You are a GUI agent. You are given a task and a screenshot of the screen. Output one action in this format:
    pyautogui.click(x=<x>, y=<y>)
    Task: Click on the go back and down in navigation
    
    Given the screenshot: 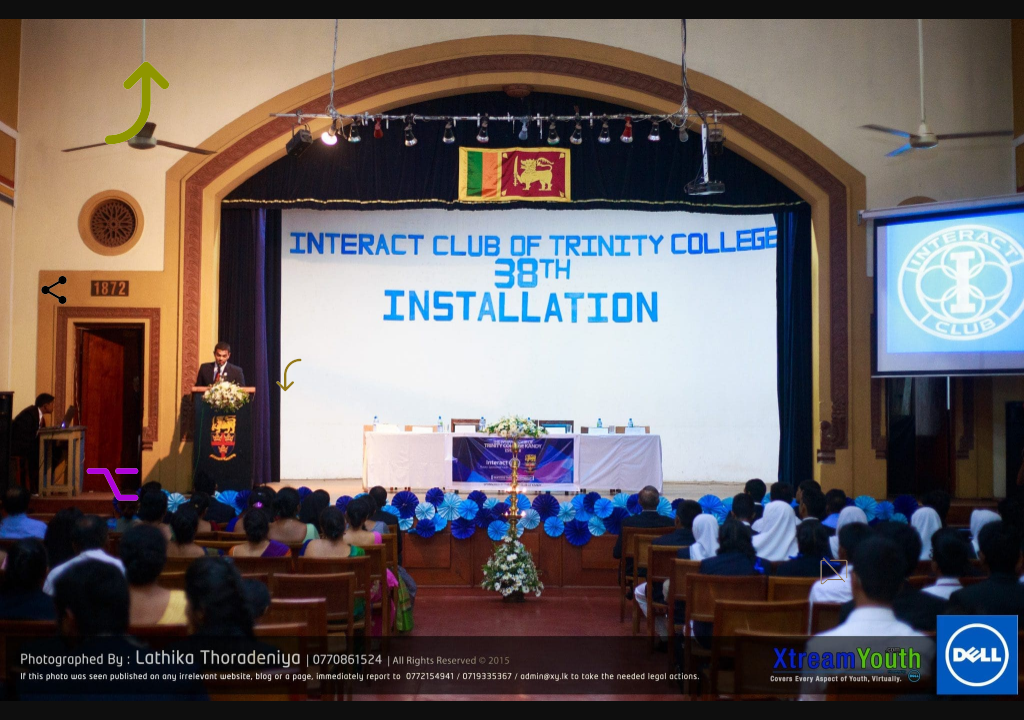 What is the action you would take?
    pyautogui.click(x=289, y=375)
    